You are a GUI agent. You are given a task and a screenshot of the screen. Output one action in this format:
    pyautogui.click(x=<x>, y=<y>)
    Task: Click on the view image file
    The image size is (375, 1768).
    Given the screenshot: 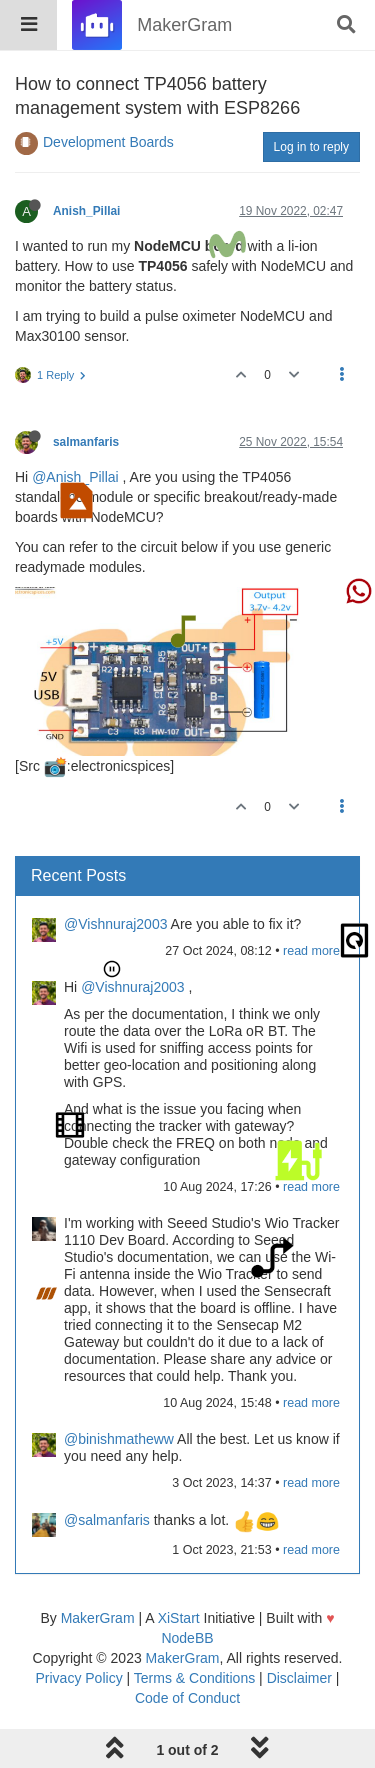 What is the action you would take?
    pyautogui.click(x=76, y=500)
    